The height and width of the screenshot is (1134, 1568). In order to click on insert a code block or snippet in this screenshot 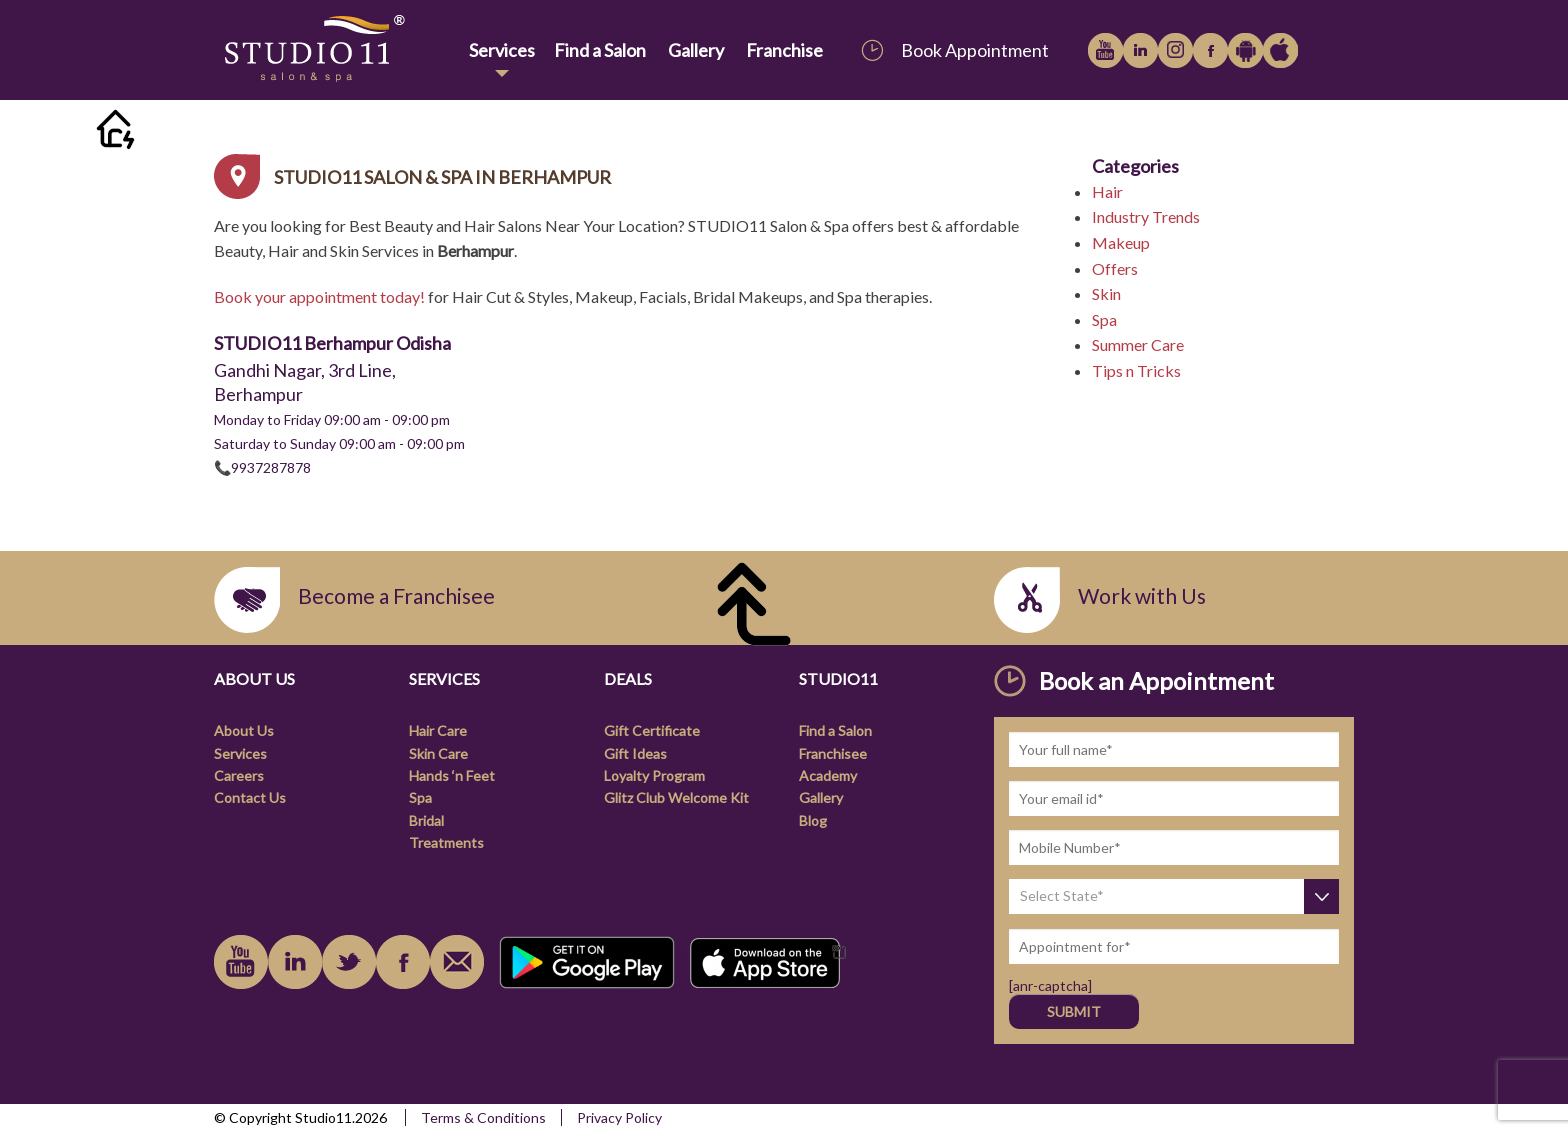, I will do `click(839, 952)`.